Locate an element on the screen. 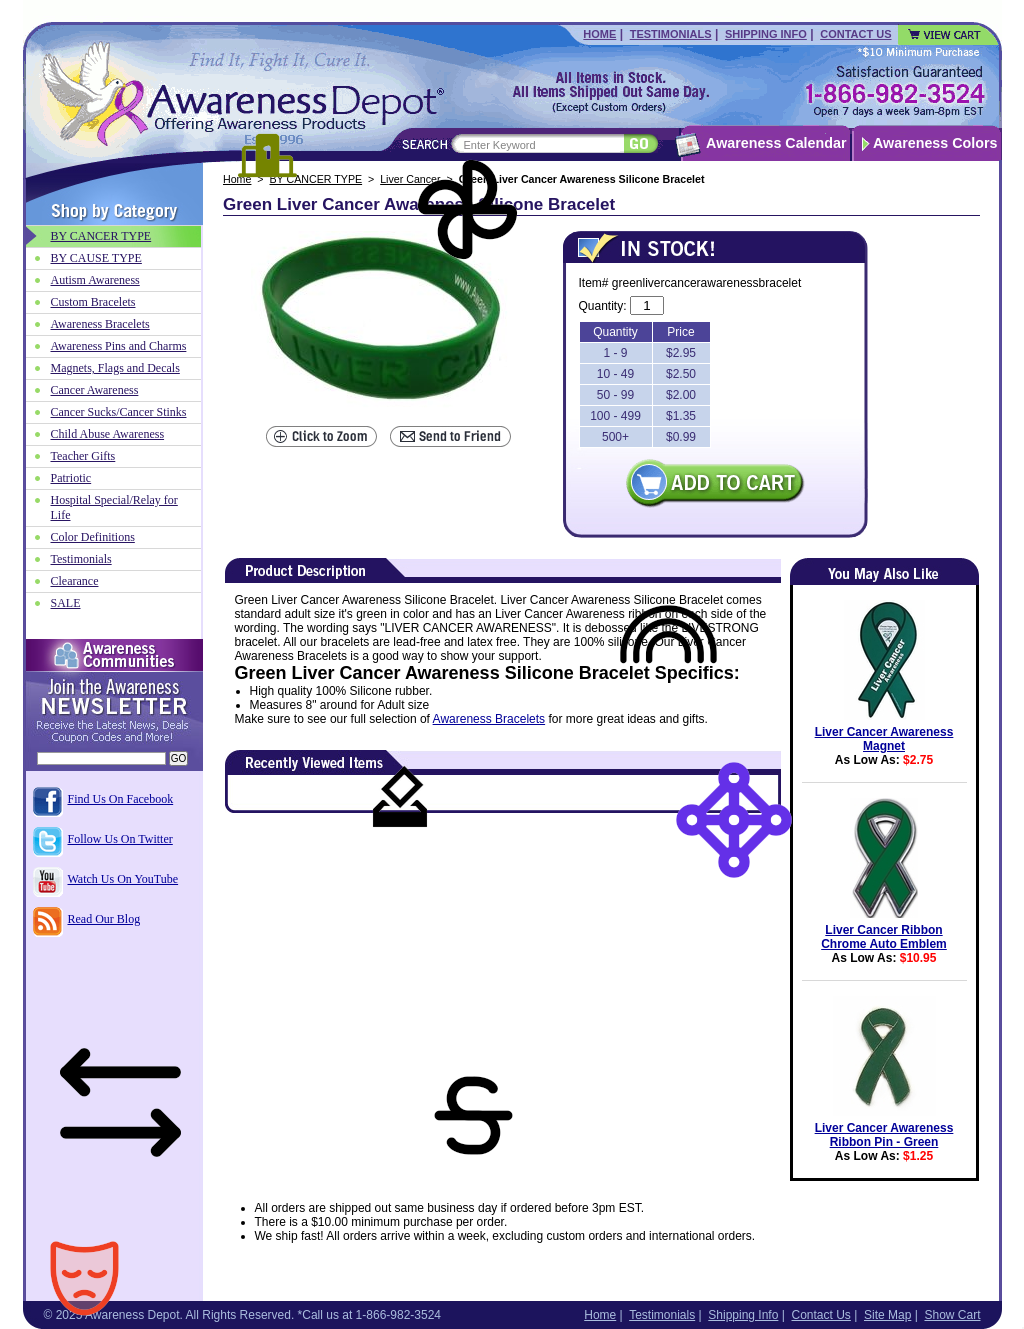 The height and width of the screenshot is (1329, 1024). apply strikethrough formatting to selected text is located at coordinates (473, 1115).